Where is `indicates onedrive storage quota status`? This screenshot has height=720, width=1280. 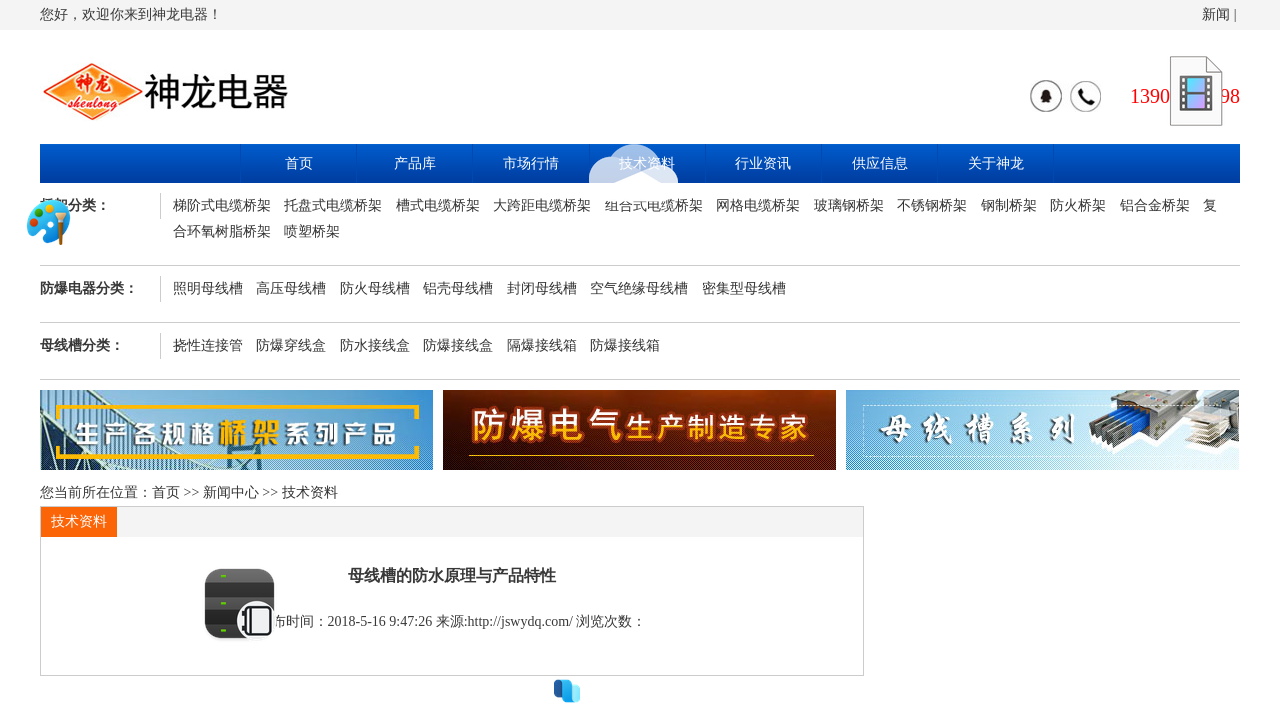 indicates onedrive storage quota status is located at coordinates (633, 173).